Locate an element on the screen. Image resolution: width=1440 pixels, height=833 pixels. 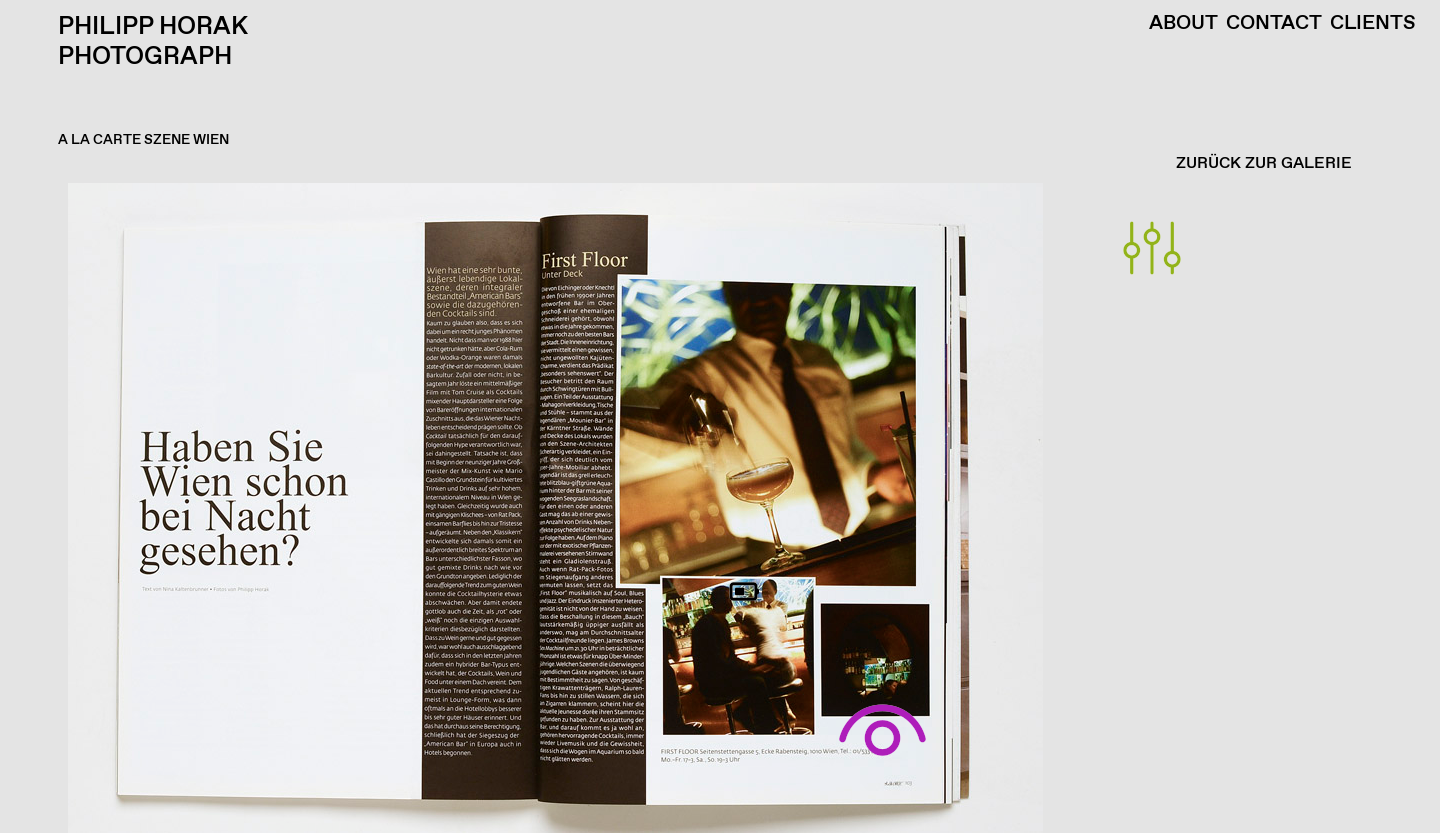
indicates battery at approximately 50% charge is located at coordinates (743, 591).